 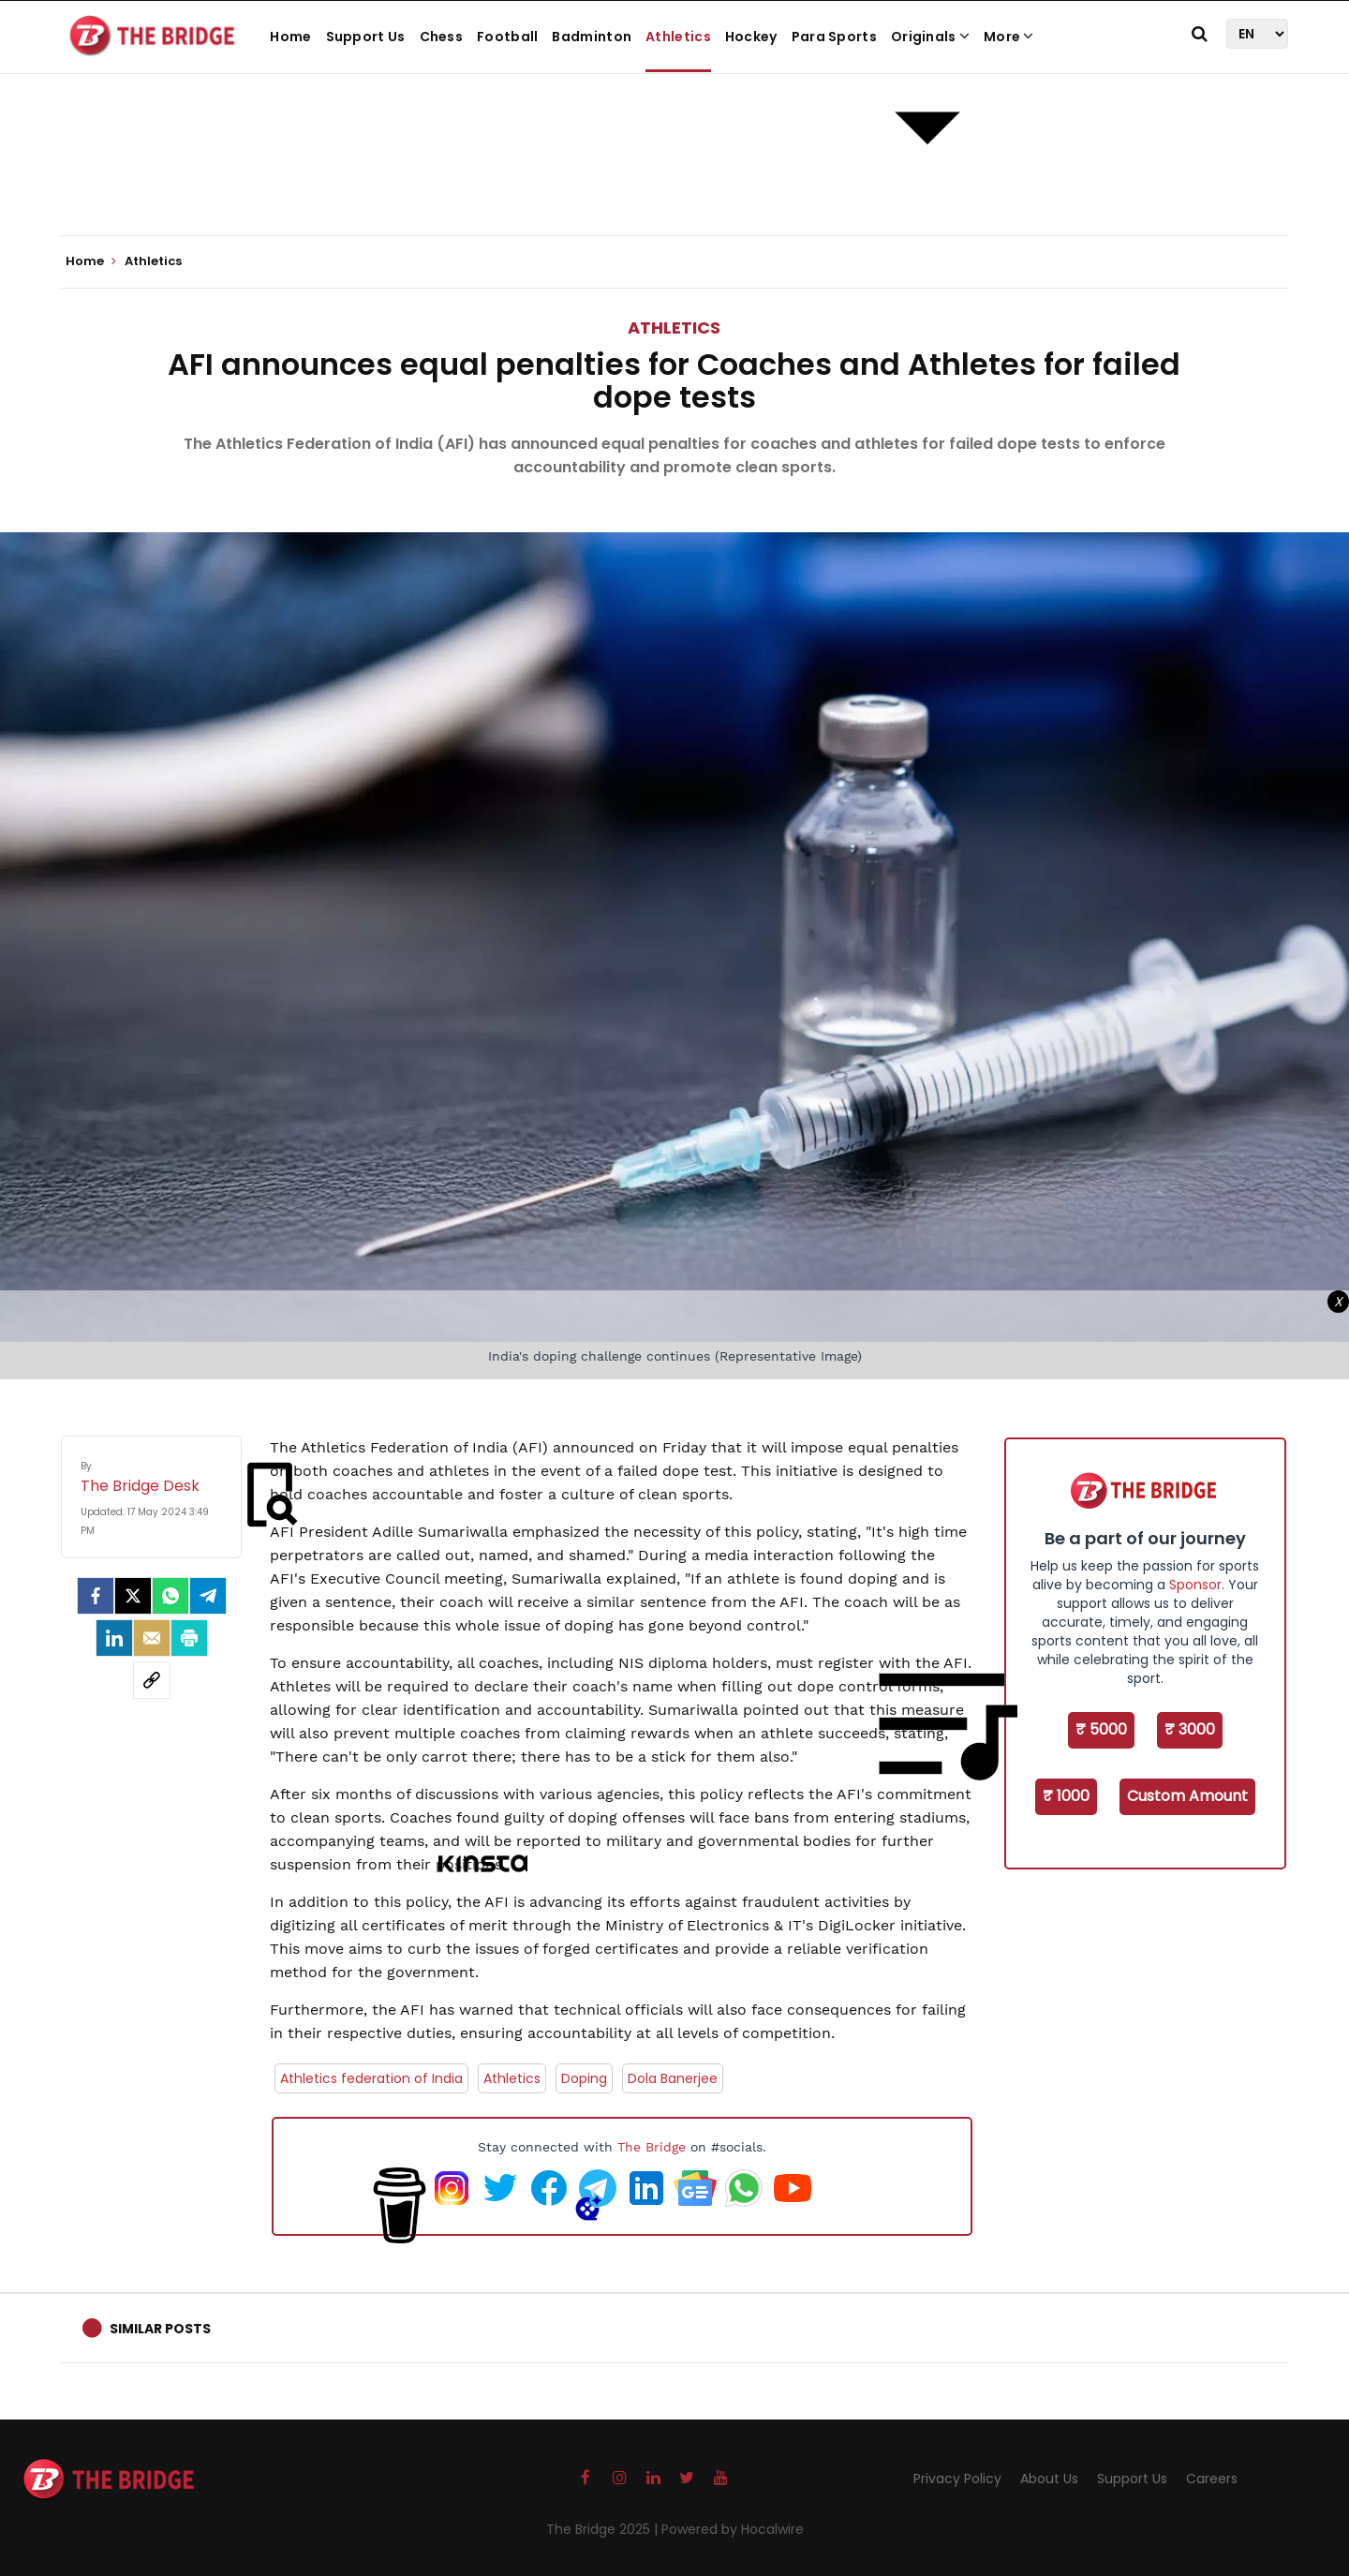 I want to click on generate AI-powered video content, so click(x=587, y=2209).